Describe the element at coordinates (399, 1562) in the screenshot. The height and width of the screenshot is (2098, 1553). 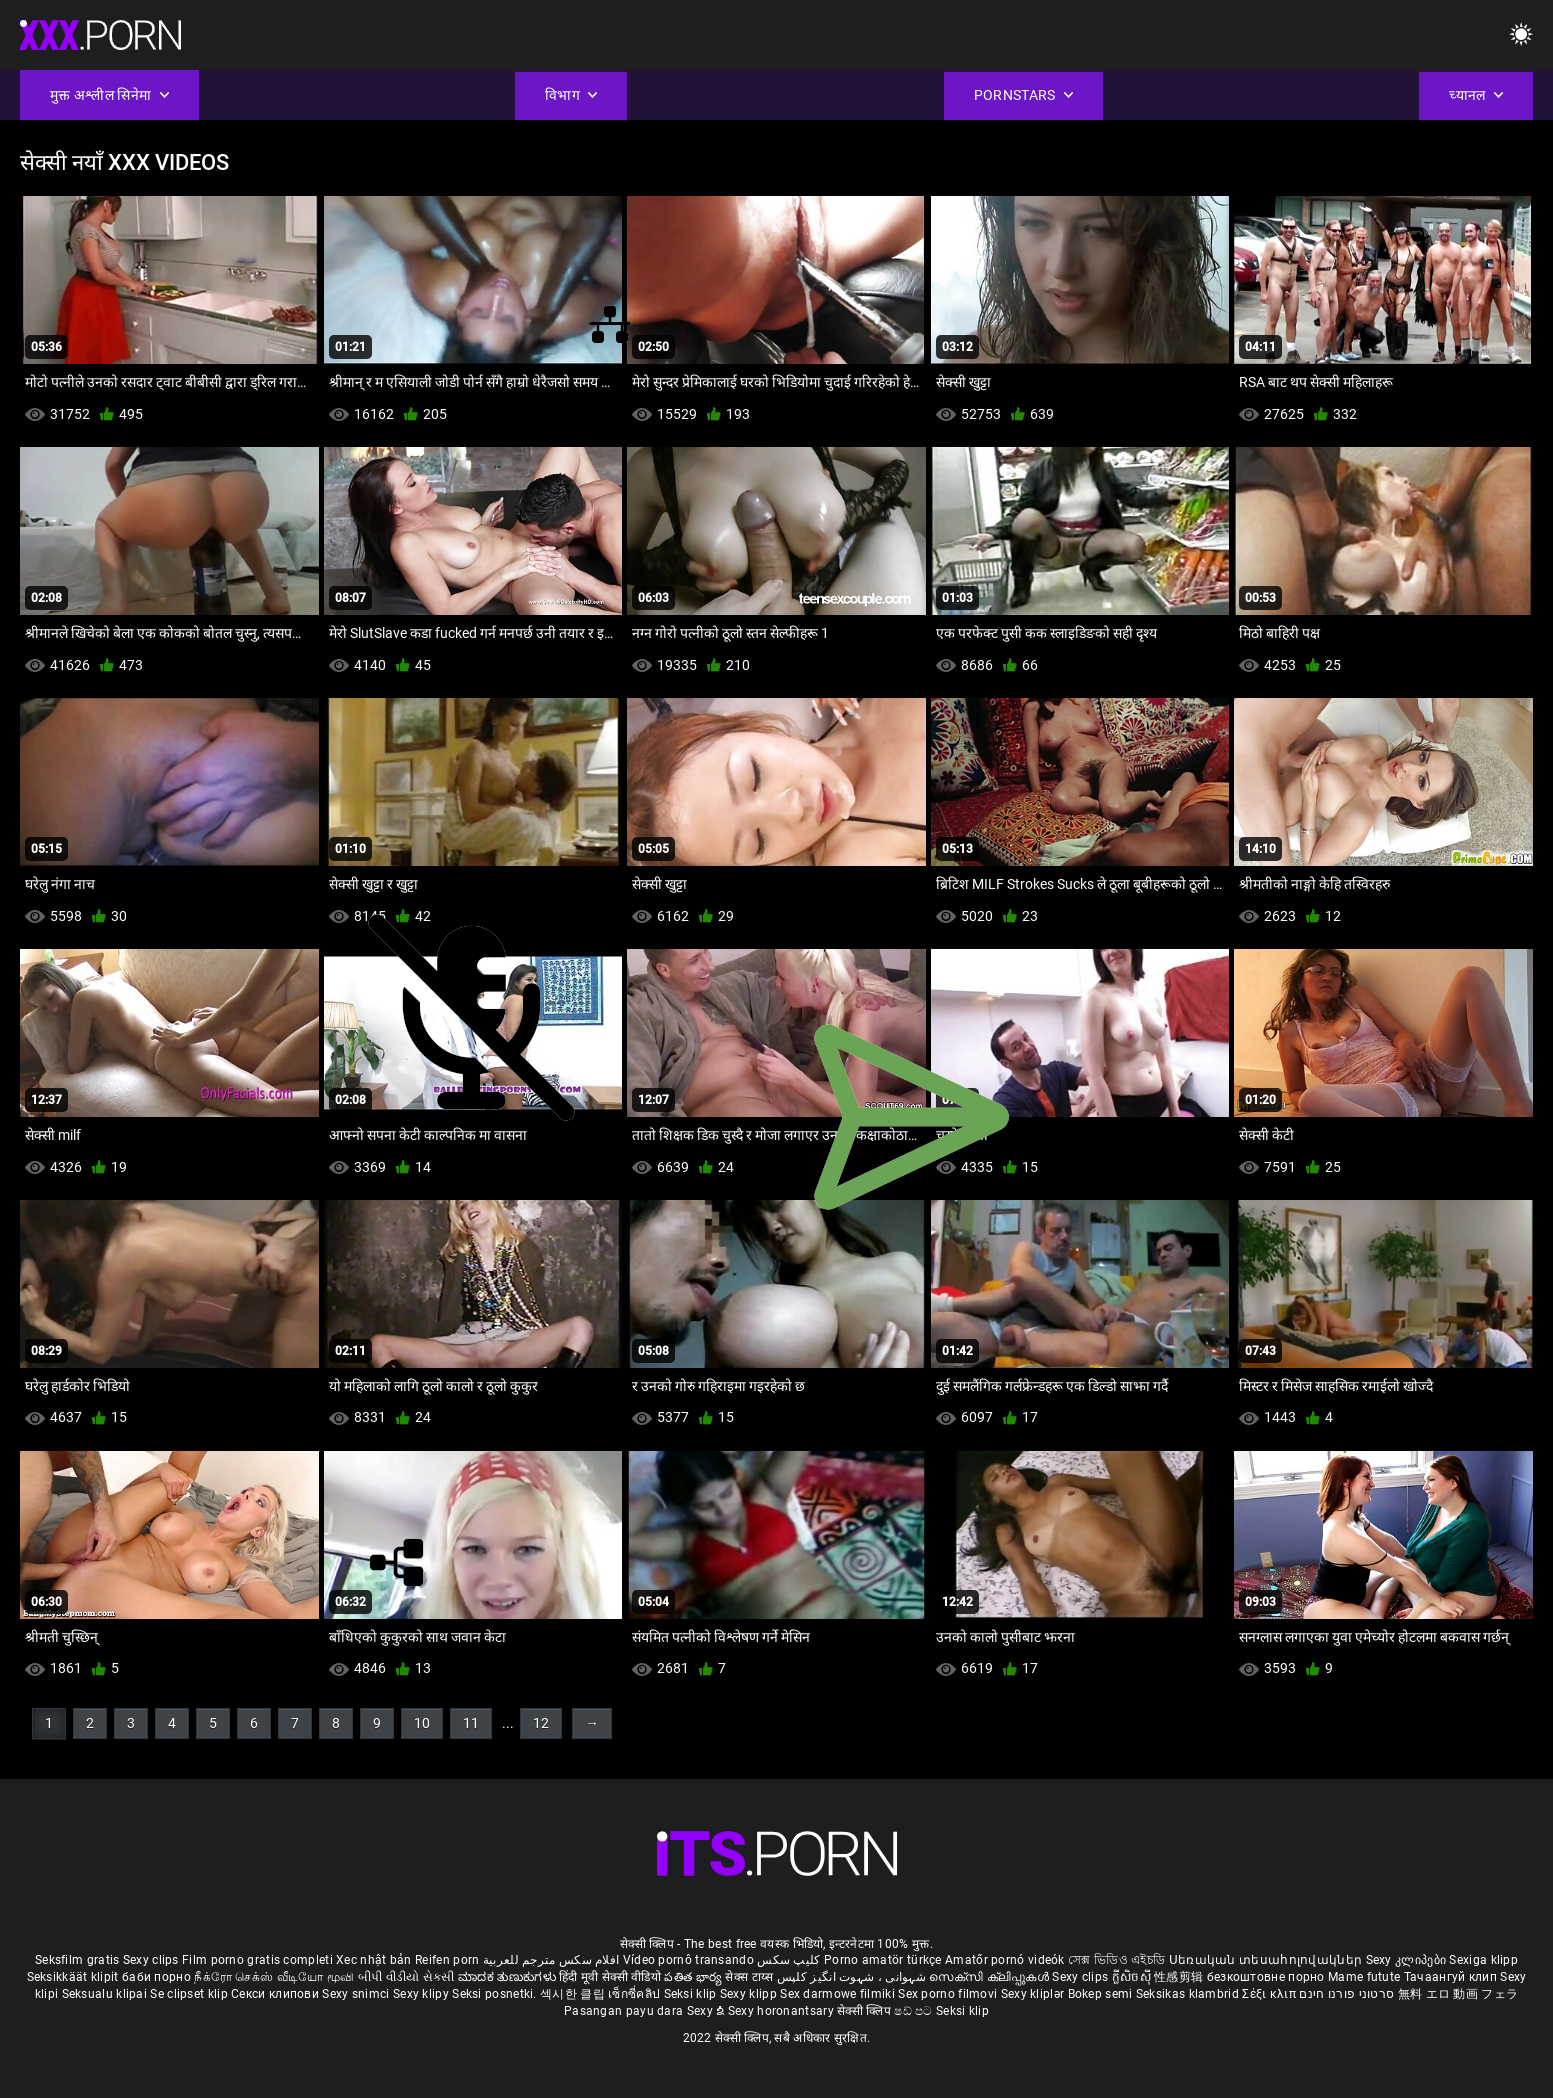
I see `view hierarchical organization or folder structure` at that location.